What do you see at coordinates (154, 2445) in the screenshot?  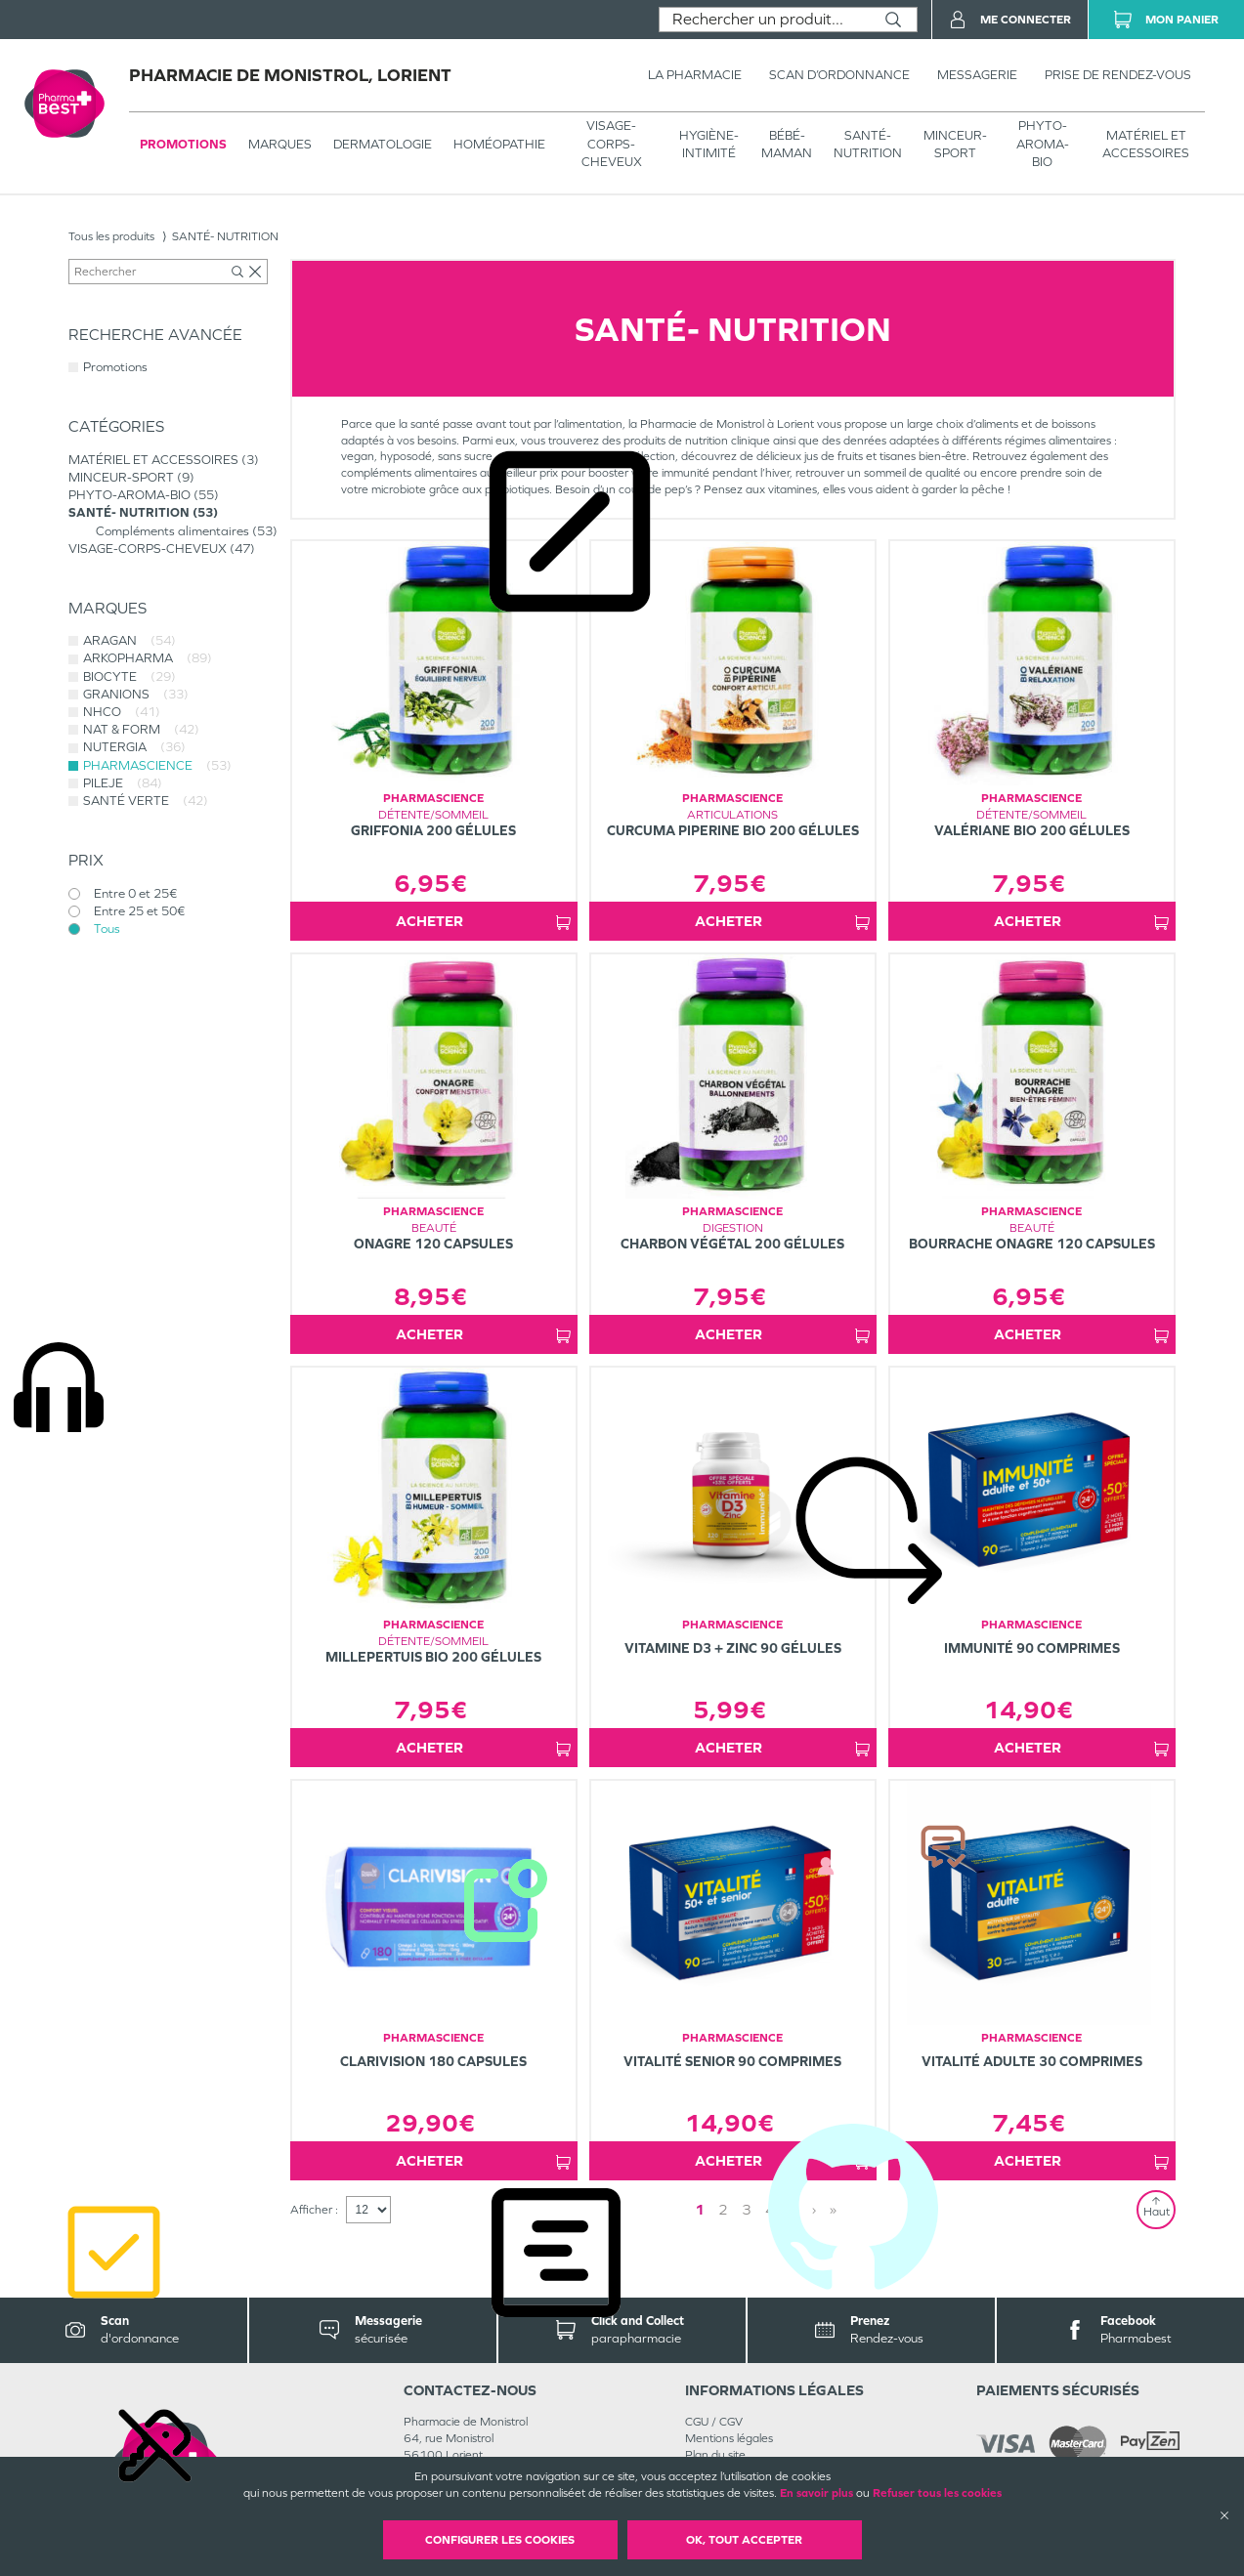 I see `access denied or authentication disabled` at bounding box center [154, 2445].